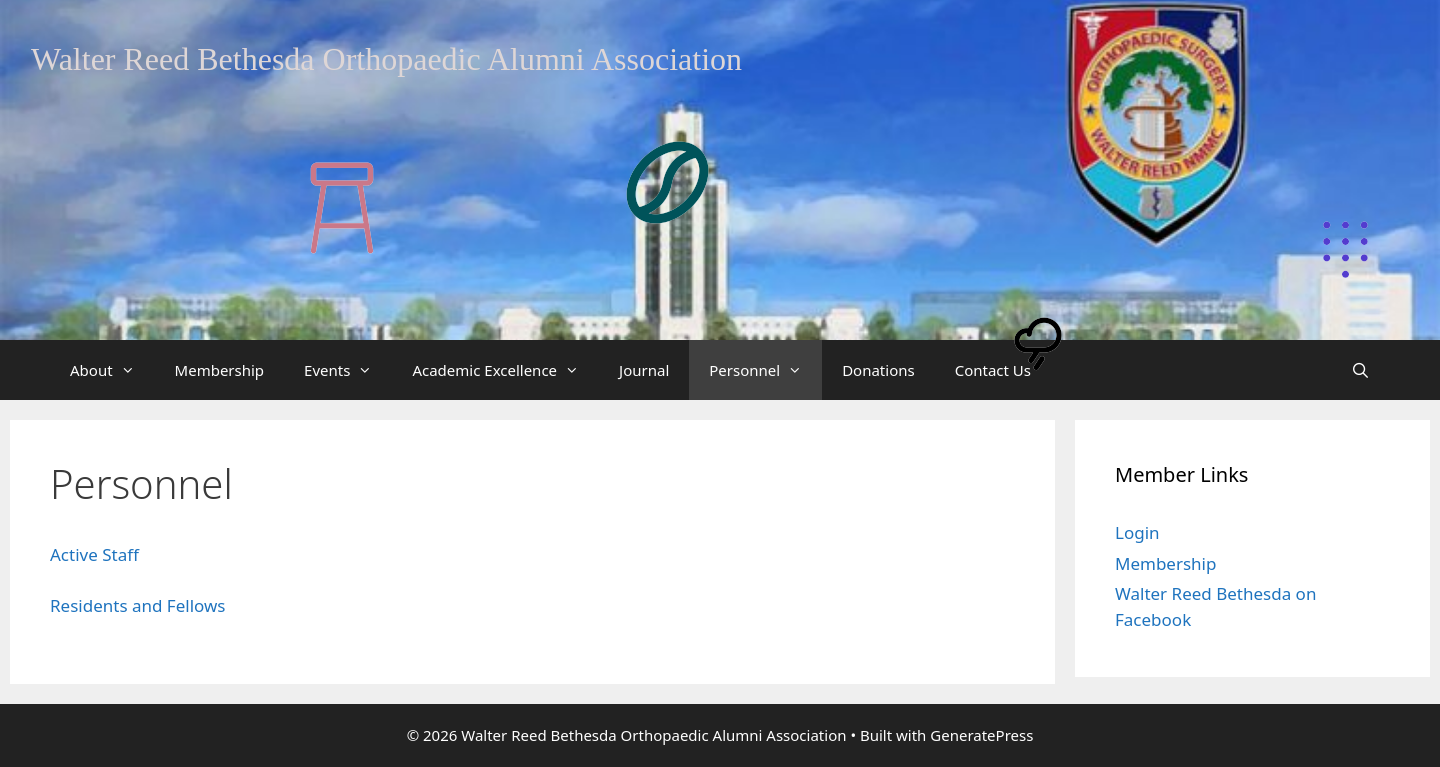 The height and width of the screenshot is (767, 1440). Describe the element at coordinates (1345, 248) in the screenshot. I see `open the numeric keypad` at that location.